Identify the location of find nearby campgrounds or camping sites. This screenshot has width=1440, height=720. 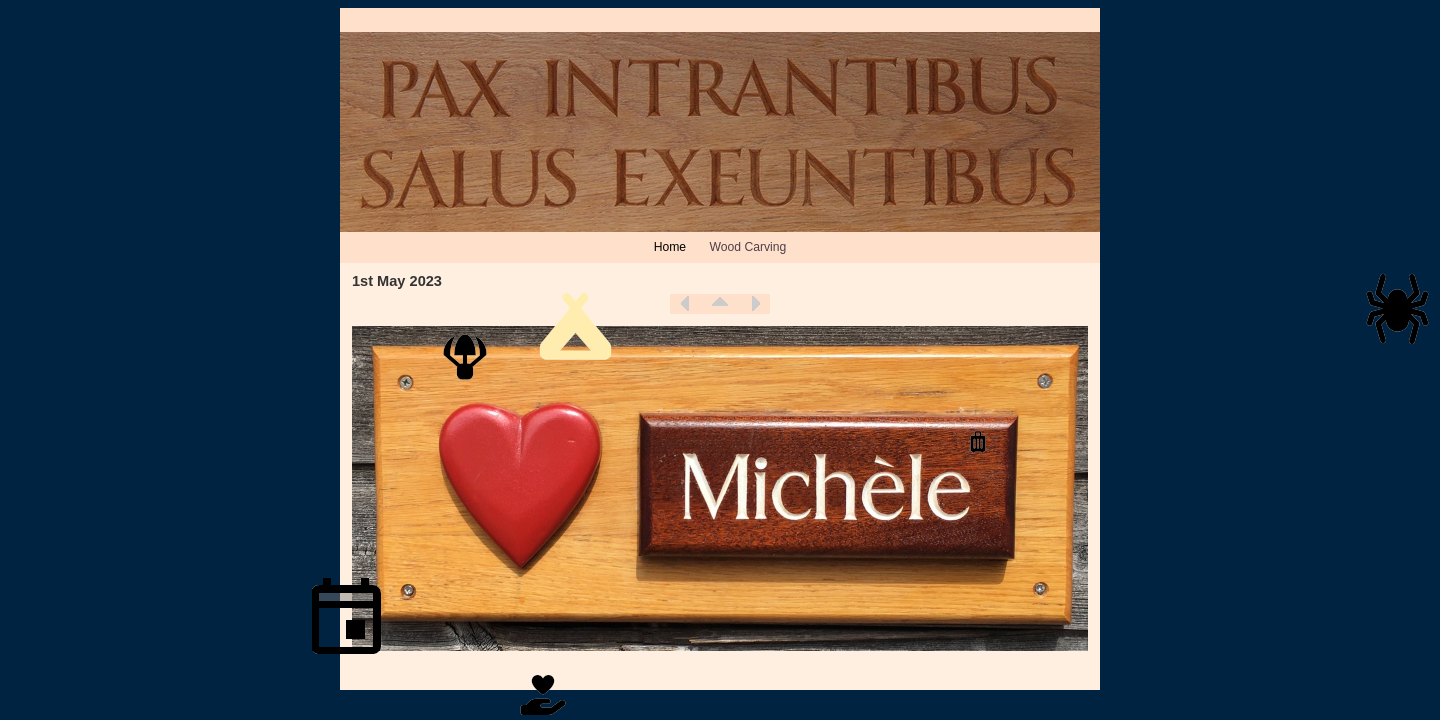
(575, 328).